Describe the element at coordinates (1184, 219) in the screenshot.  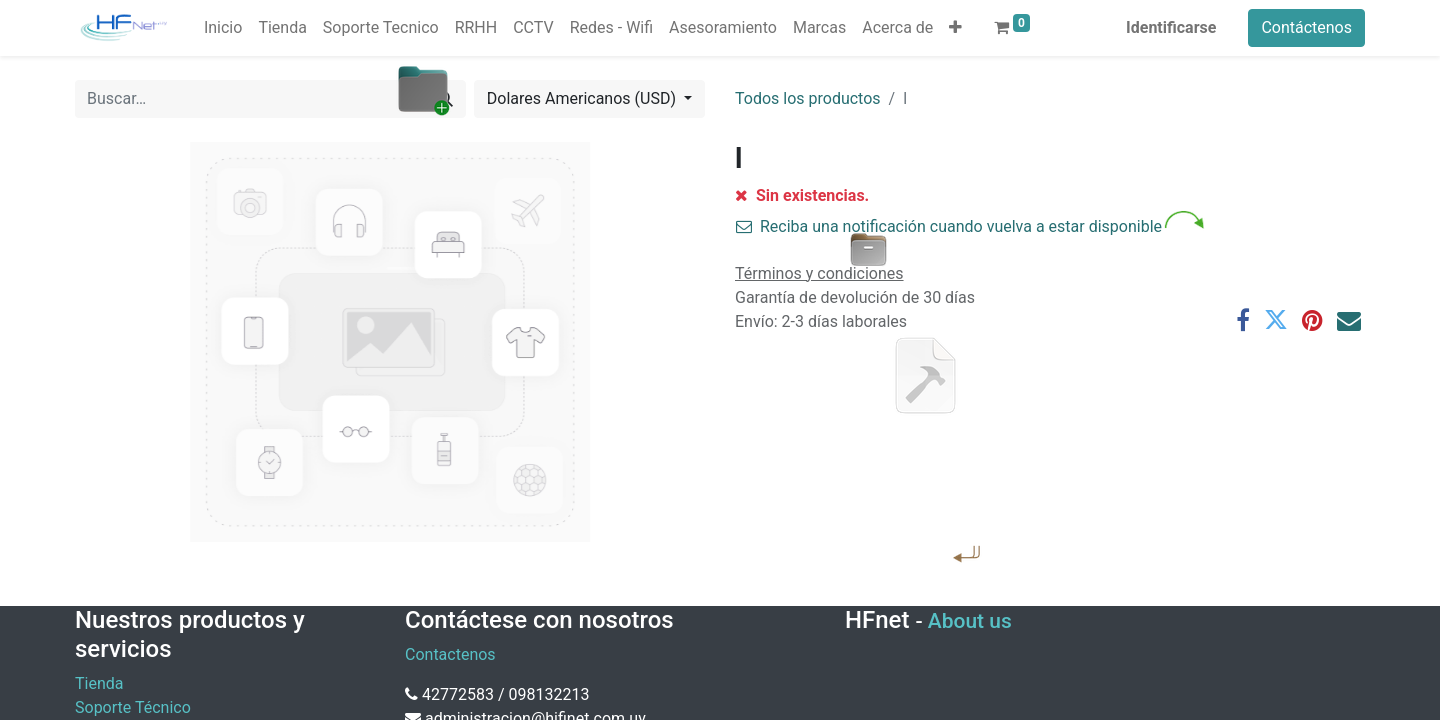
I see `redo the last undone action` at that location.